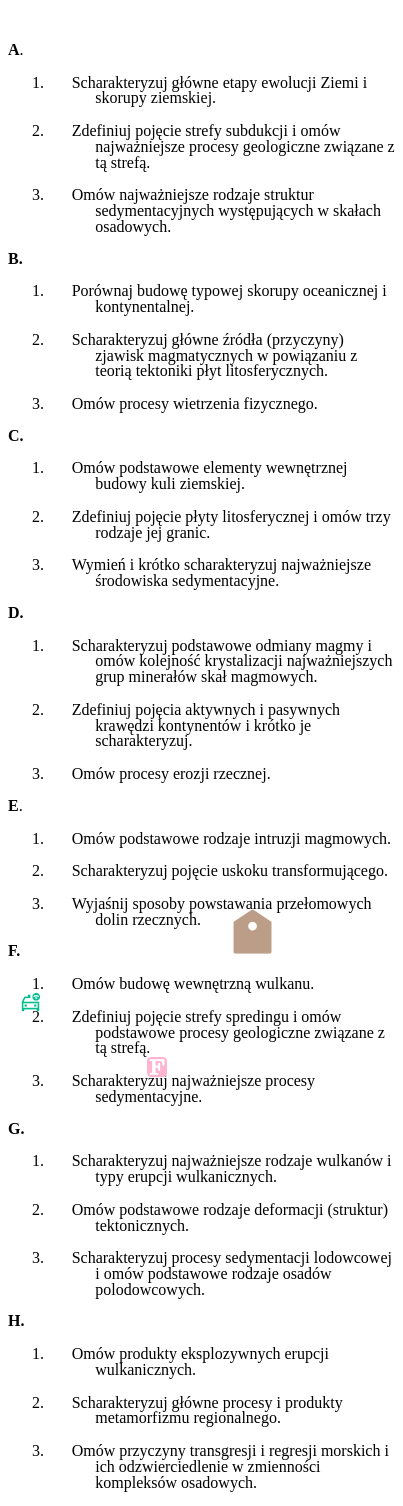 The image size is (403, 1506). I want to click on taxi or rideshare with wifi available, so click(30, 1002).